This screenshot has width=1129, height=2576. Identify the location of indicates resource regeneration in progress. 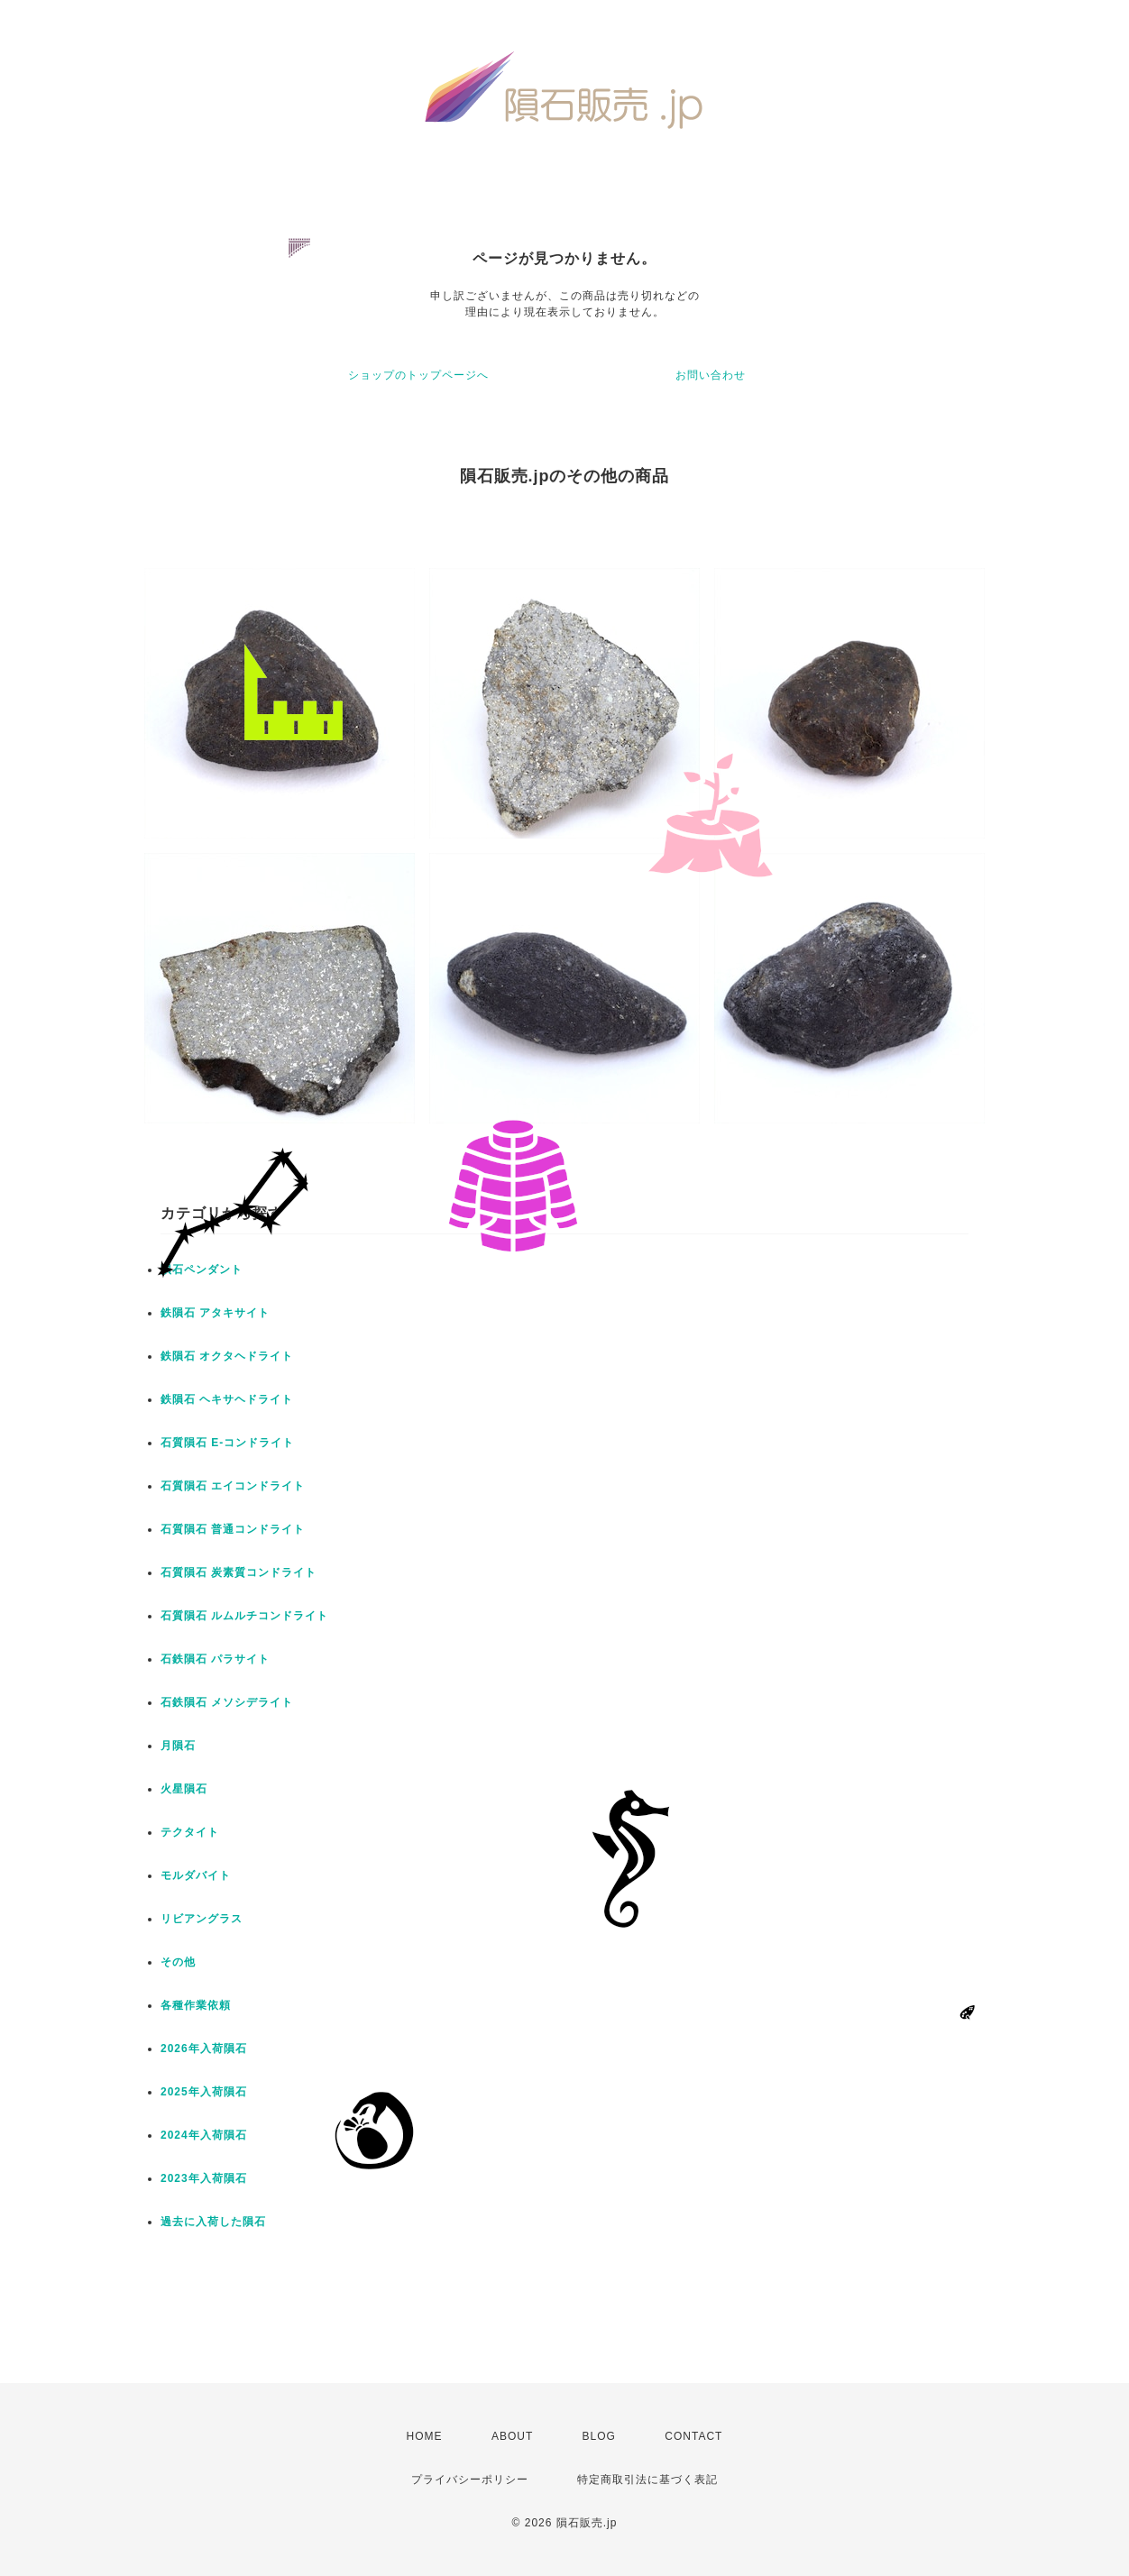
(711, 815).